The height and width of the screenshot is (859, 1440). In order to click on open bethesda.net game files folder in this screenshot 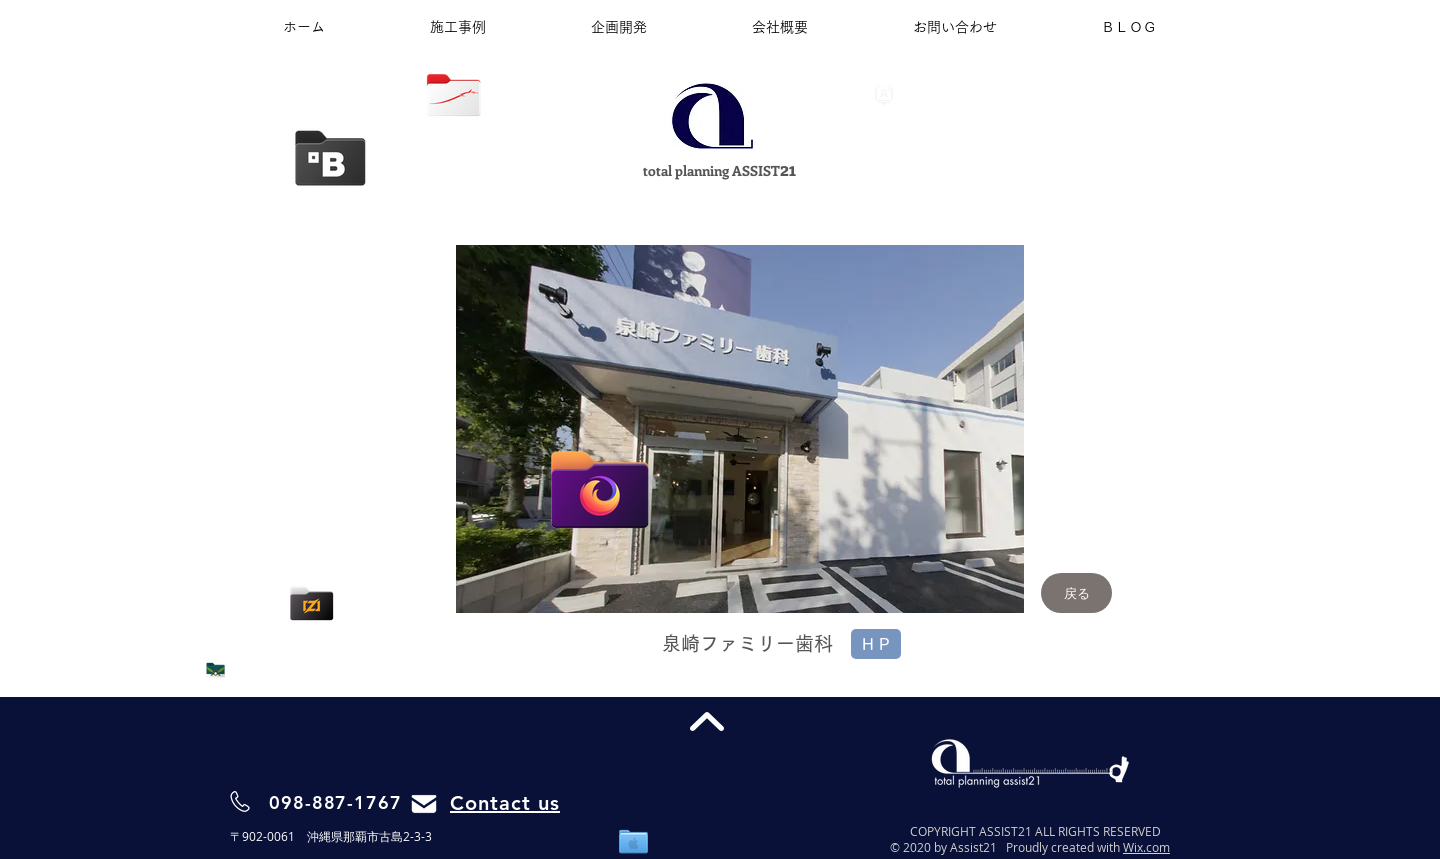, I will do `click(330, 160)`.